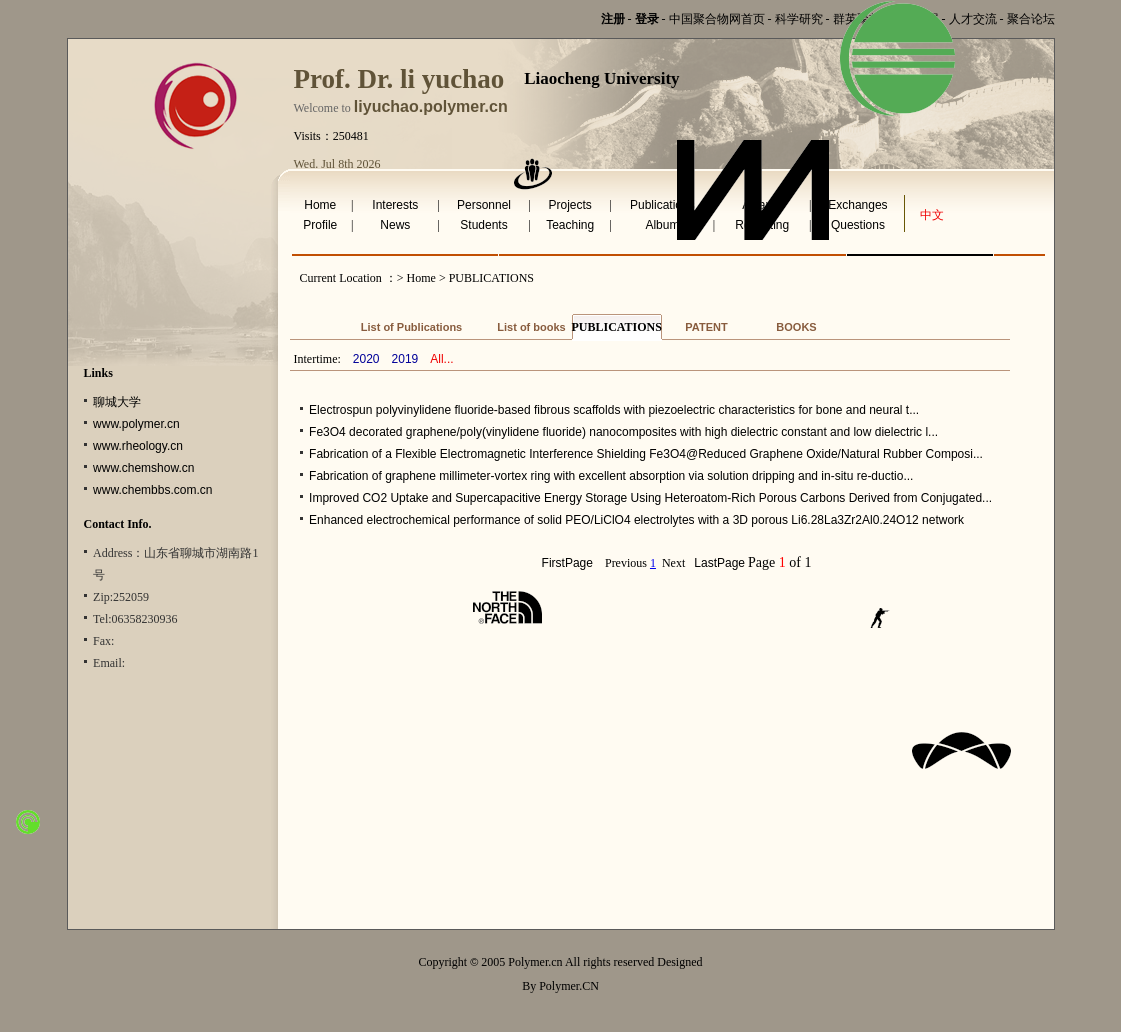 This screenshot has width=1121, height=1032. Describe the element at coordinates (753, 190) in the screenshot. I see `open ChartMogul analytics dashboard` at that location.